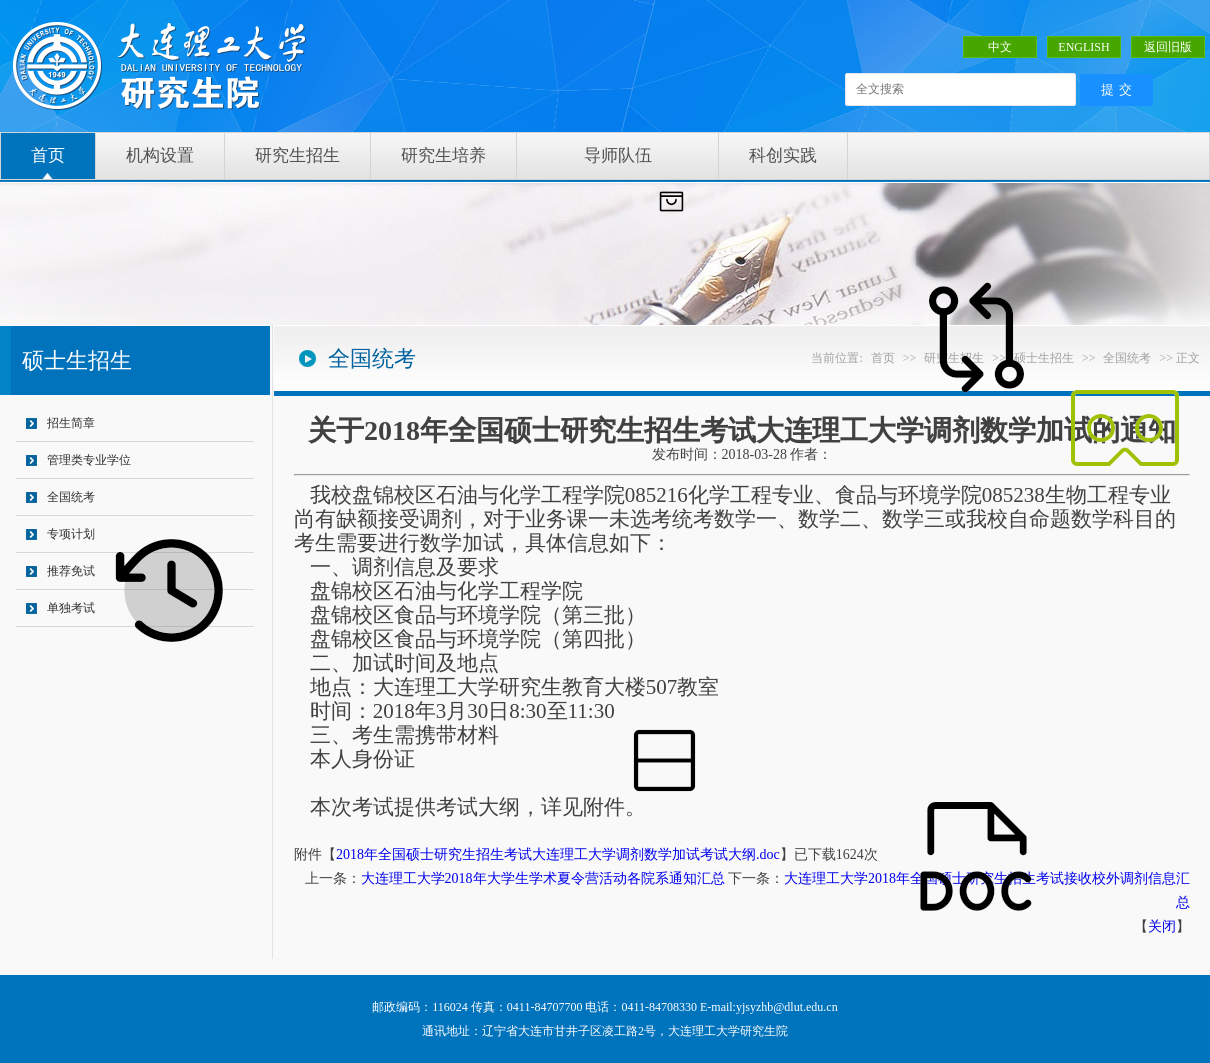  What do you see at coordinates (976, 337) in the screenshot?
I see `compare branches or code versions` at bounding box center [976, 337].